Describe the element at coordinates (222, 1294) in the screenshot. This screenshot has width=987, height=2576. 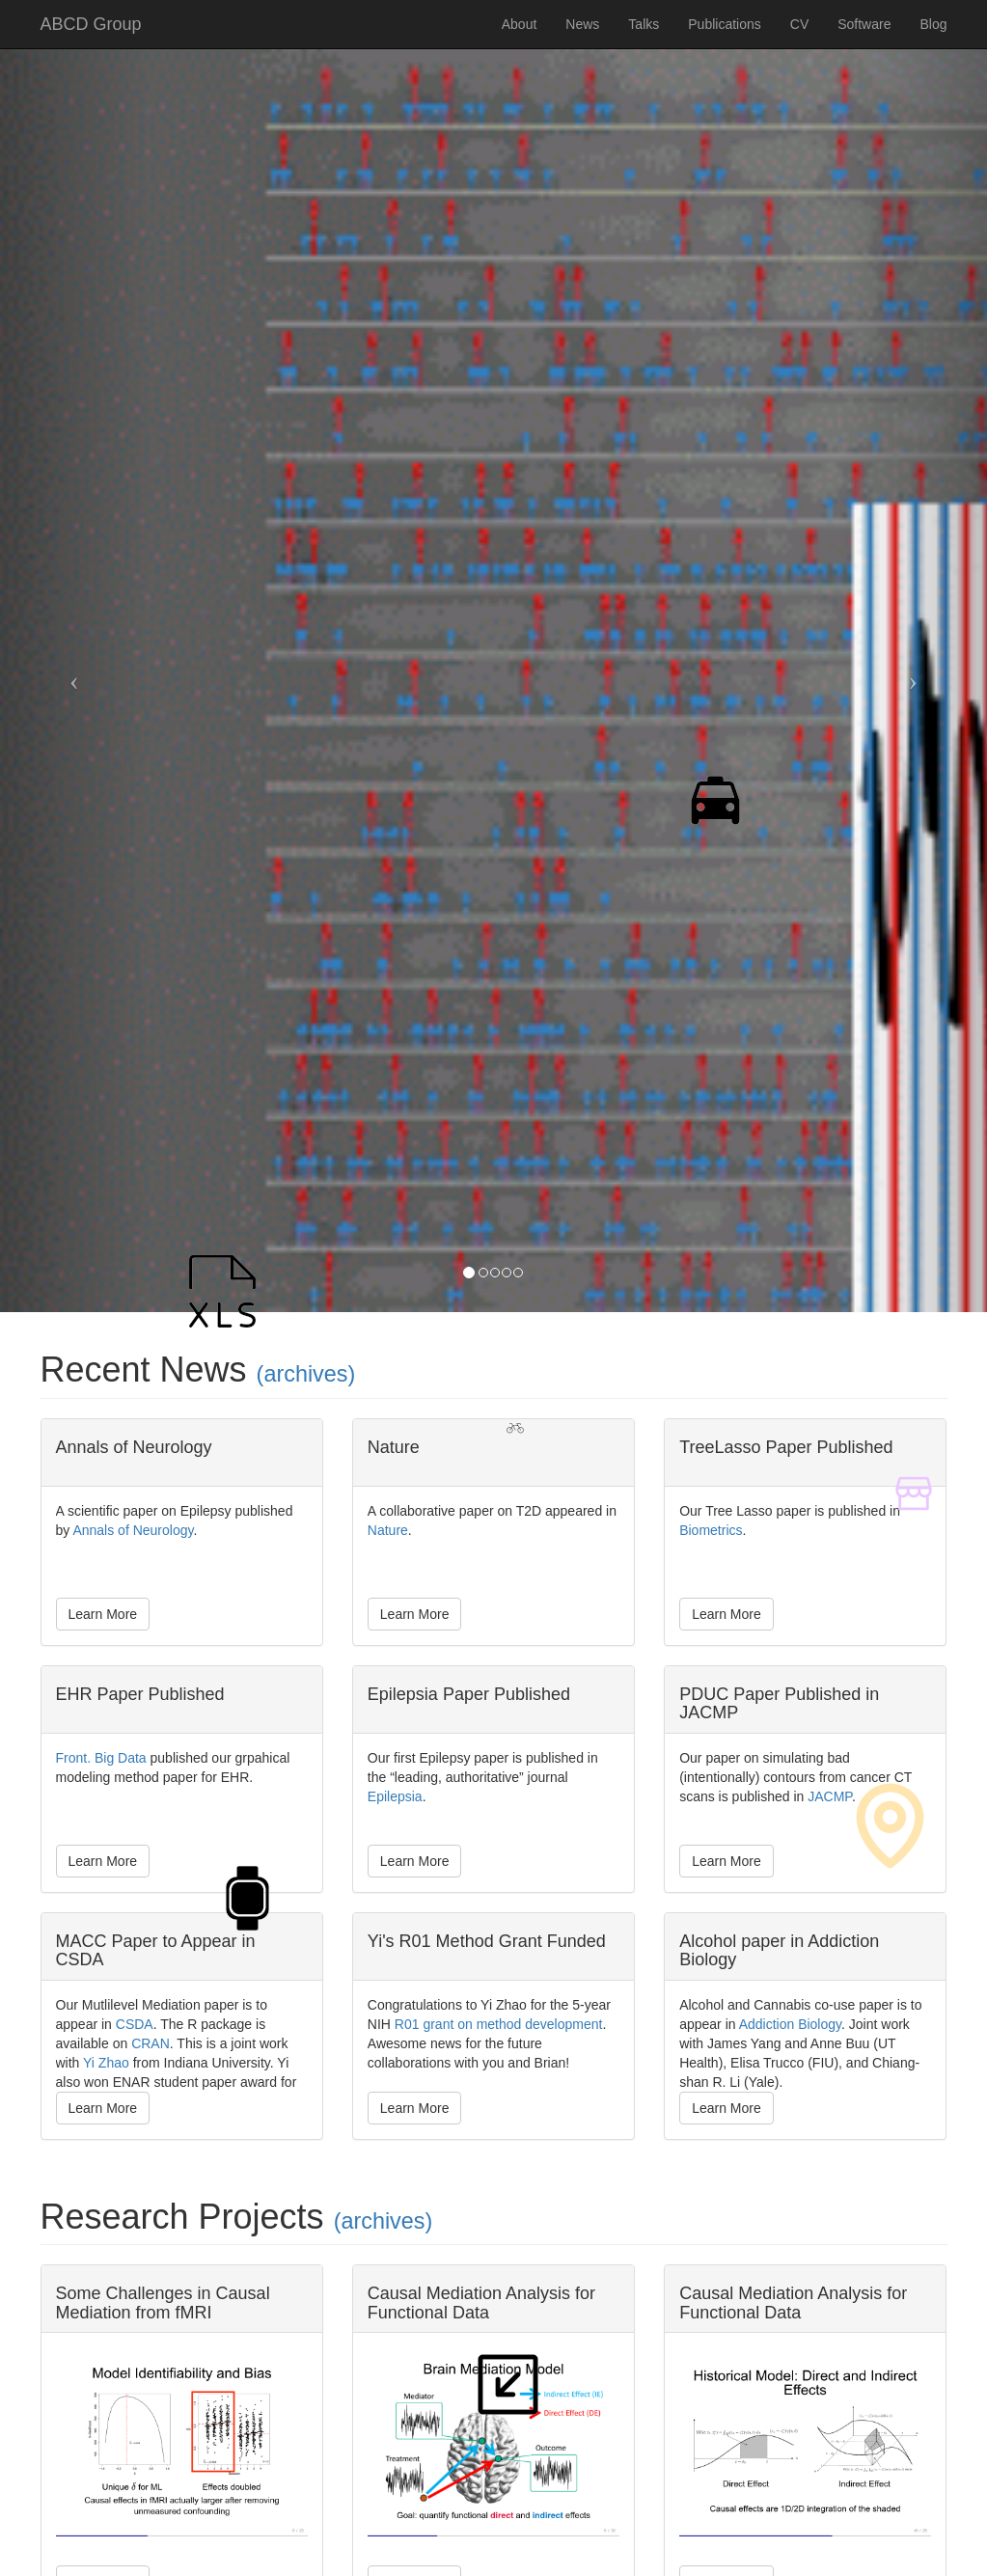
I see `open or view an excel spreadsheet file` at that location.